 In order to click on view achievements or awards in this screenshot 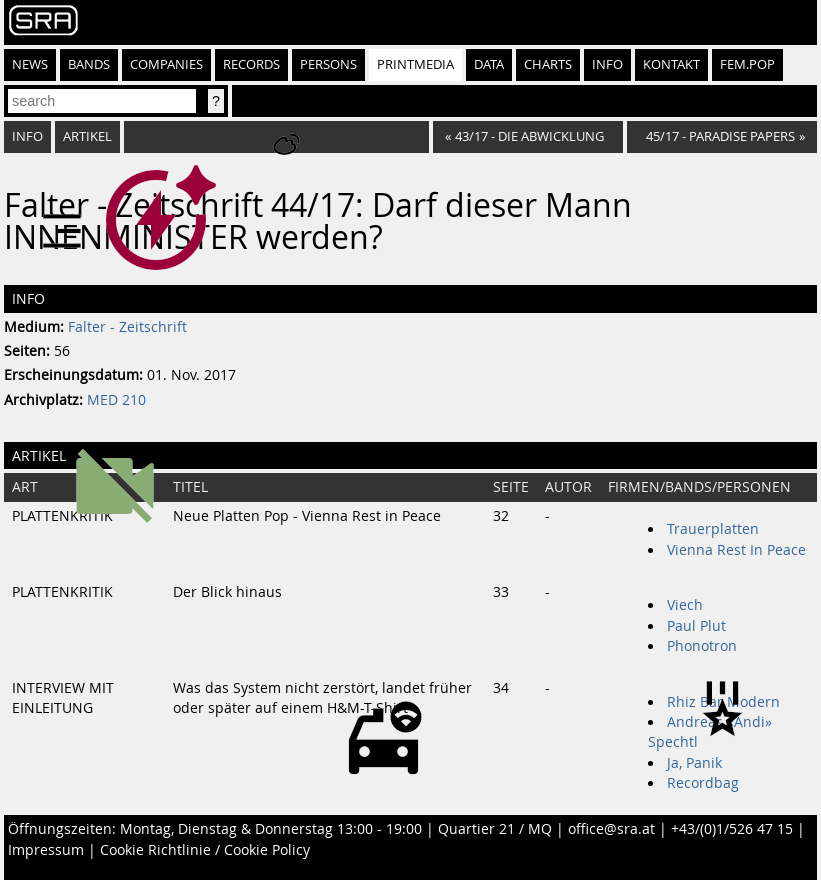, I will do `click(722, 707)`.